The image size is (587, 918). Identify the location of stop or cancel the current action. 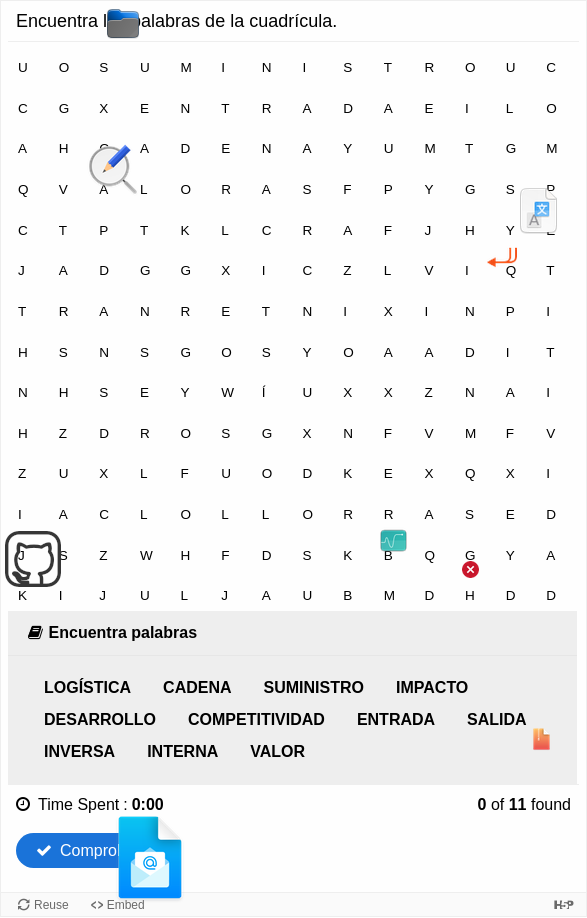
(470, 569).